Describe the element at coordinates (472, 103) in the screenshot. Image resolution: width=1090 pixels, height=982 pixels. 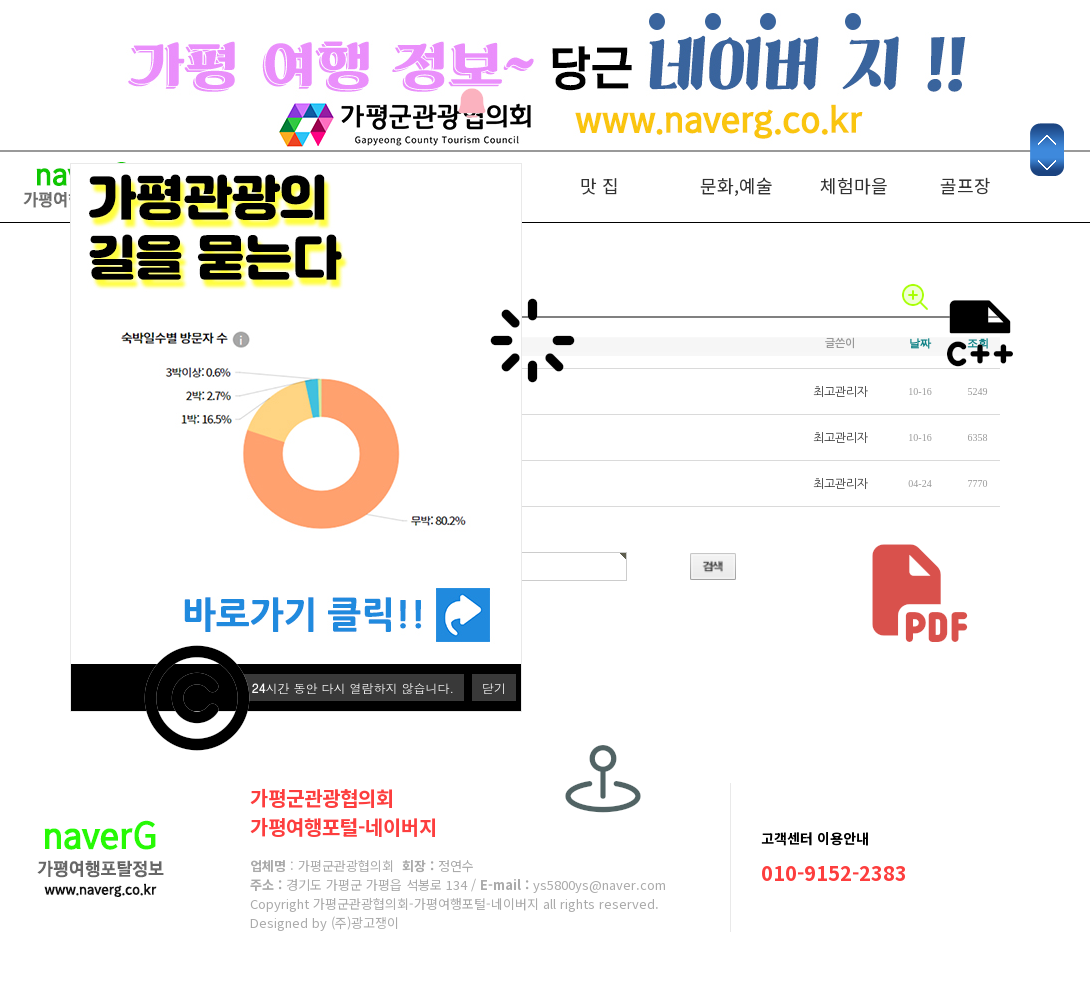
I see `view notifications` at that location.